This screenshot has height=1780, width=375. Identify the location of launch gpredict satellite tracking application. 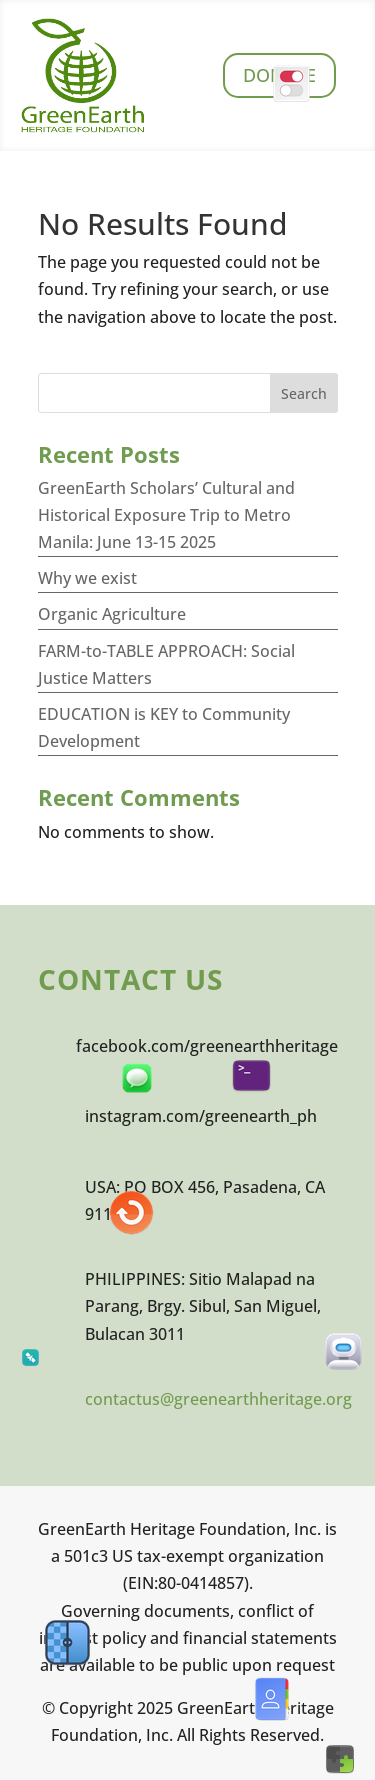
(30, 1357).